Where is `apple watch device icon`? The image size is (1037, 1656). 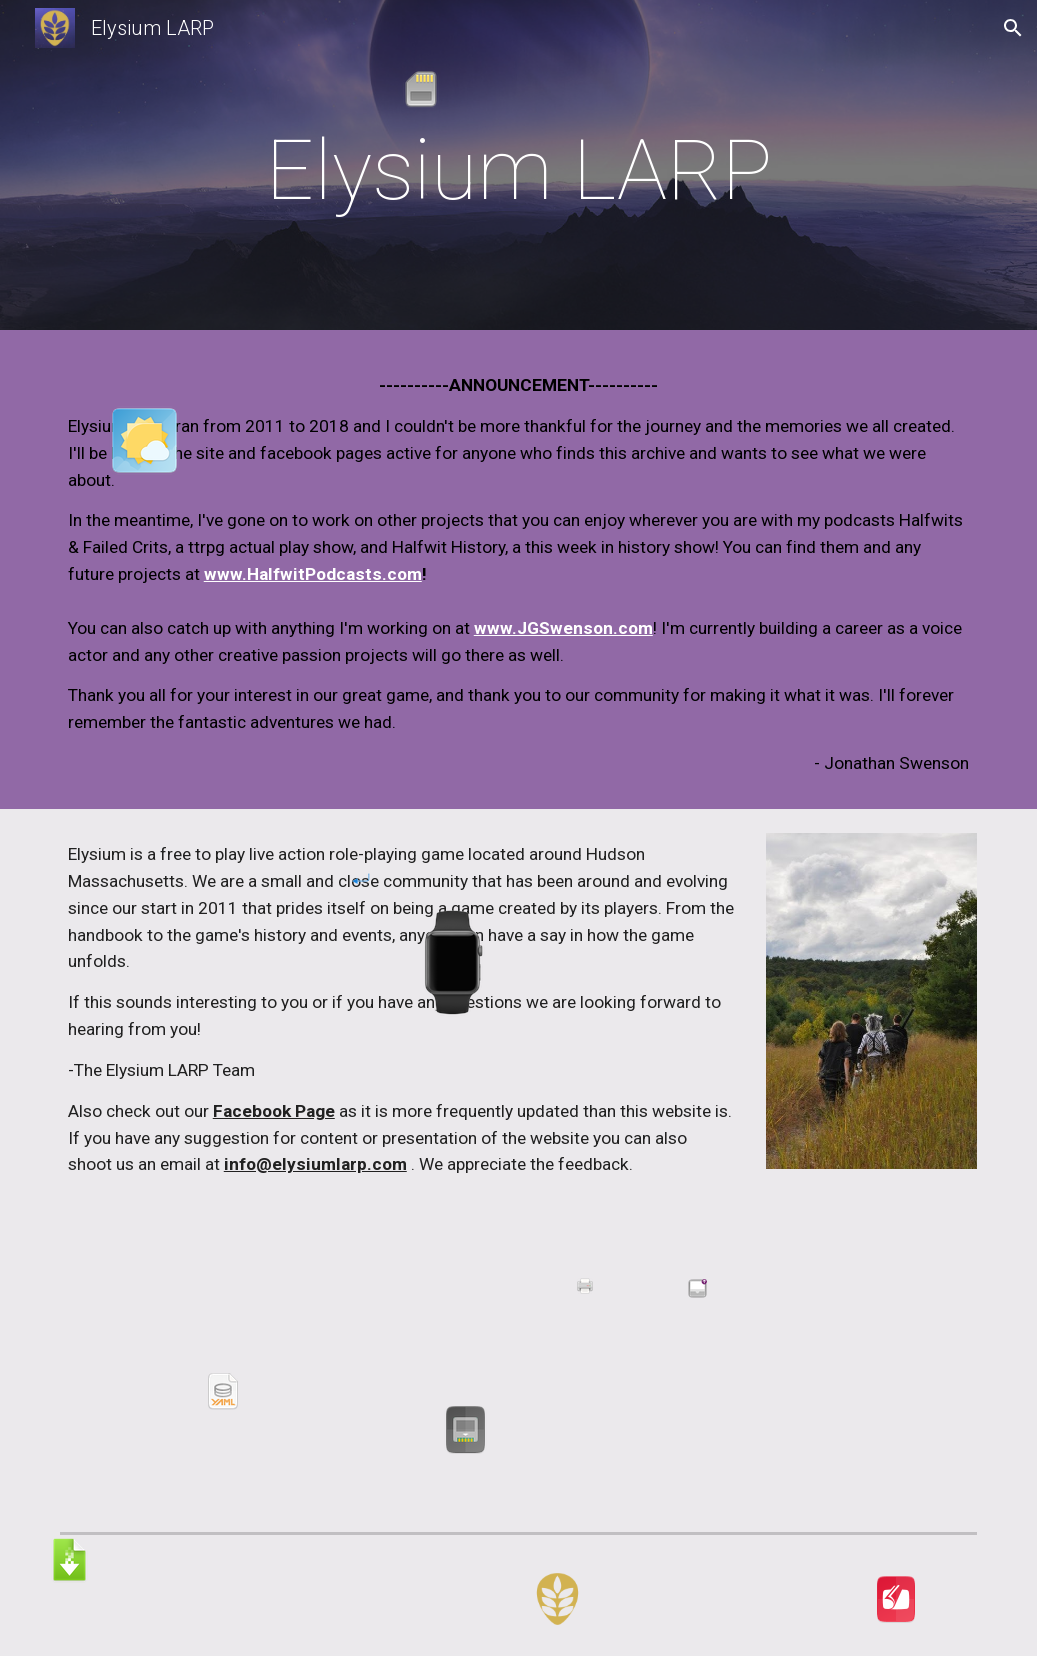 apple watch device icon is located at coordinates (452, 962).